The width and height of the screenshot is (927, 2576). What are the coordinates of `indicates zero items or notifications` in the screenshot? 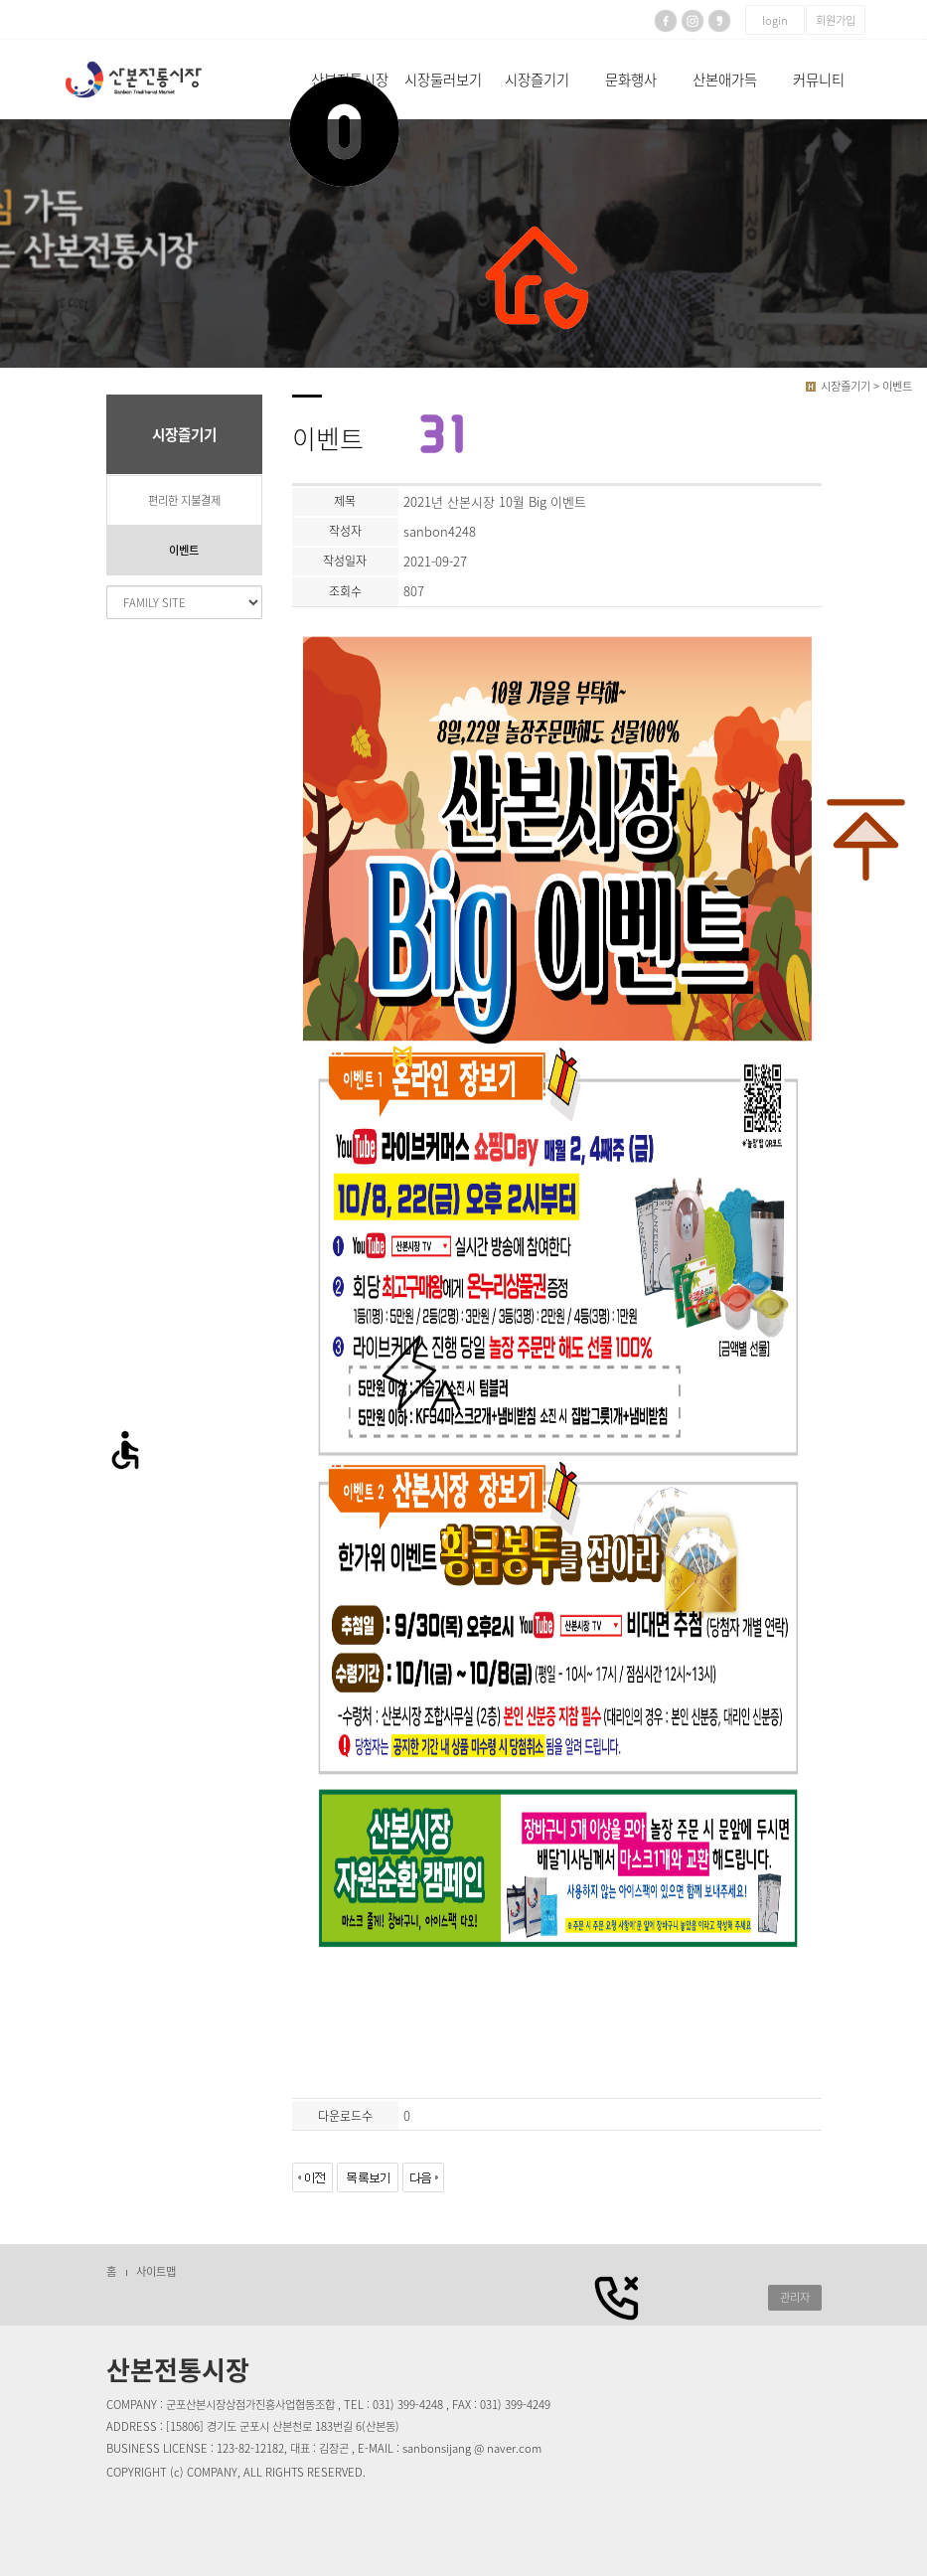 It's located at (344, 131).